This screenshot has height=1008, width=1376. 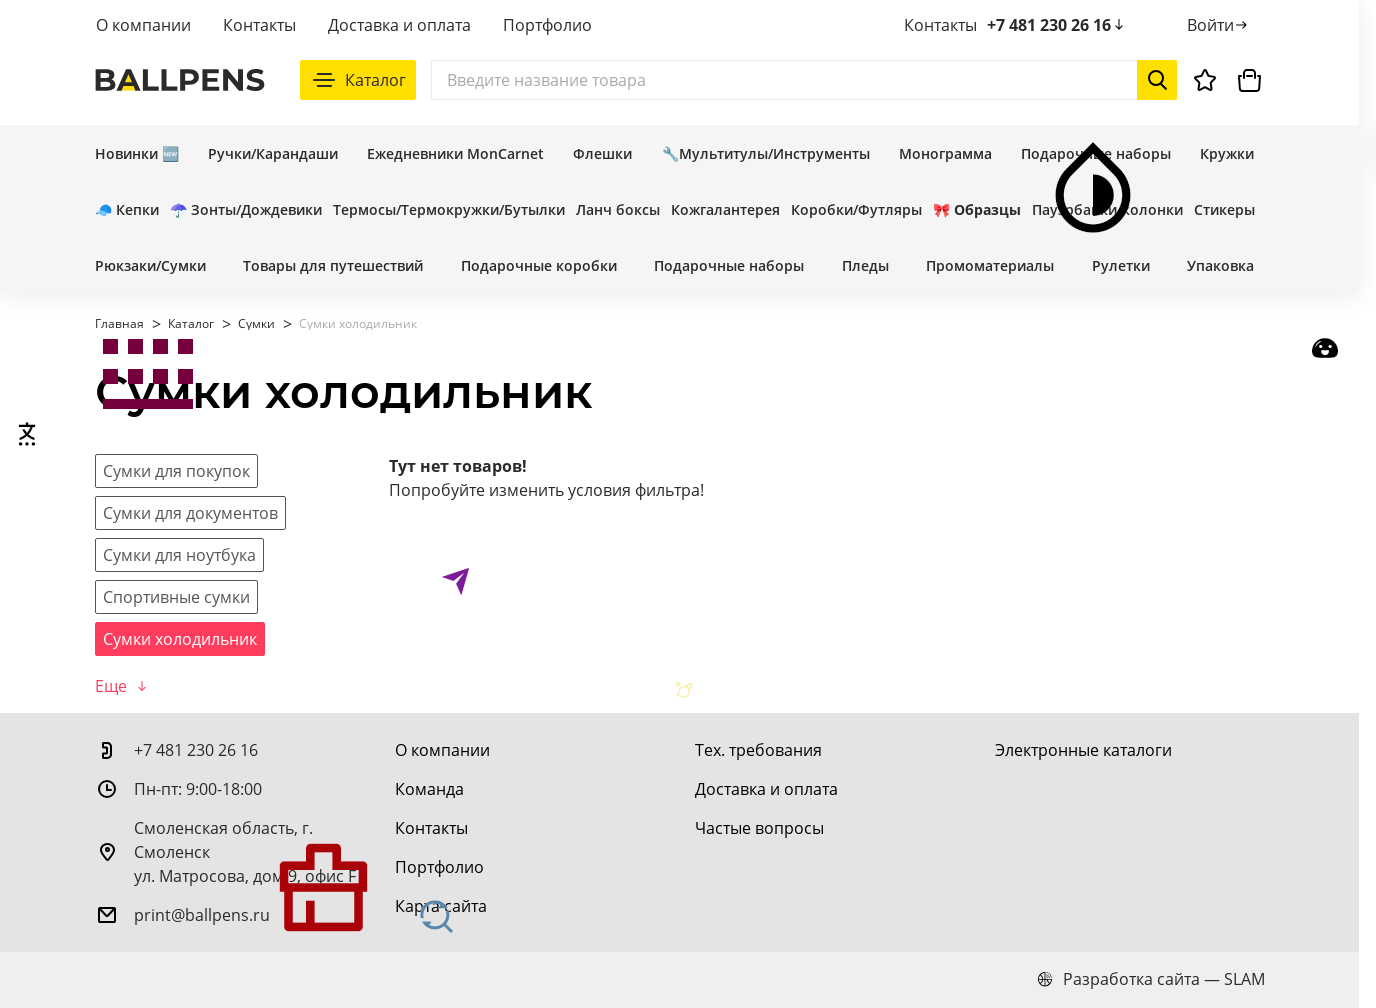 I want to click on access brush or painting tools, so click(x=323, y=887).